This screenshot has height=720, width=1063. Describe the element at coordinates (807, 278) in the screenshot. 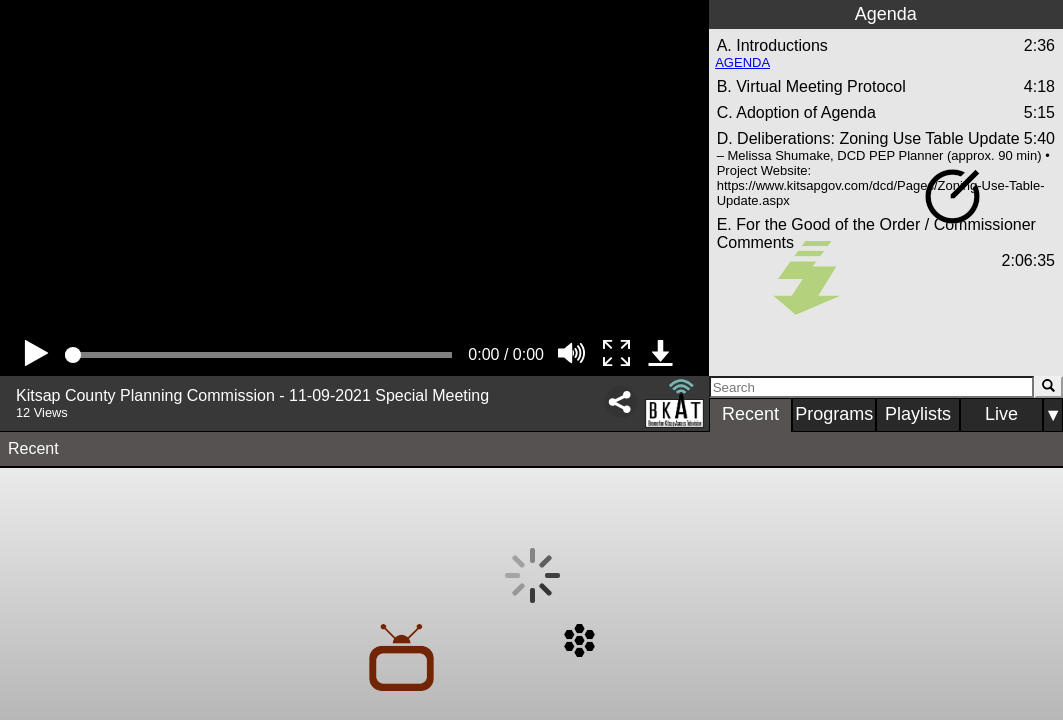

I see `rolldown bundler logo` at that location.